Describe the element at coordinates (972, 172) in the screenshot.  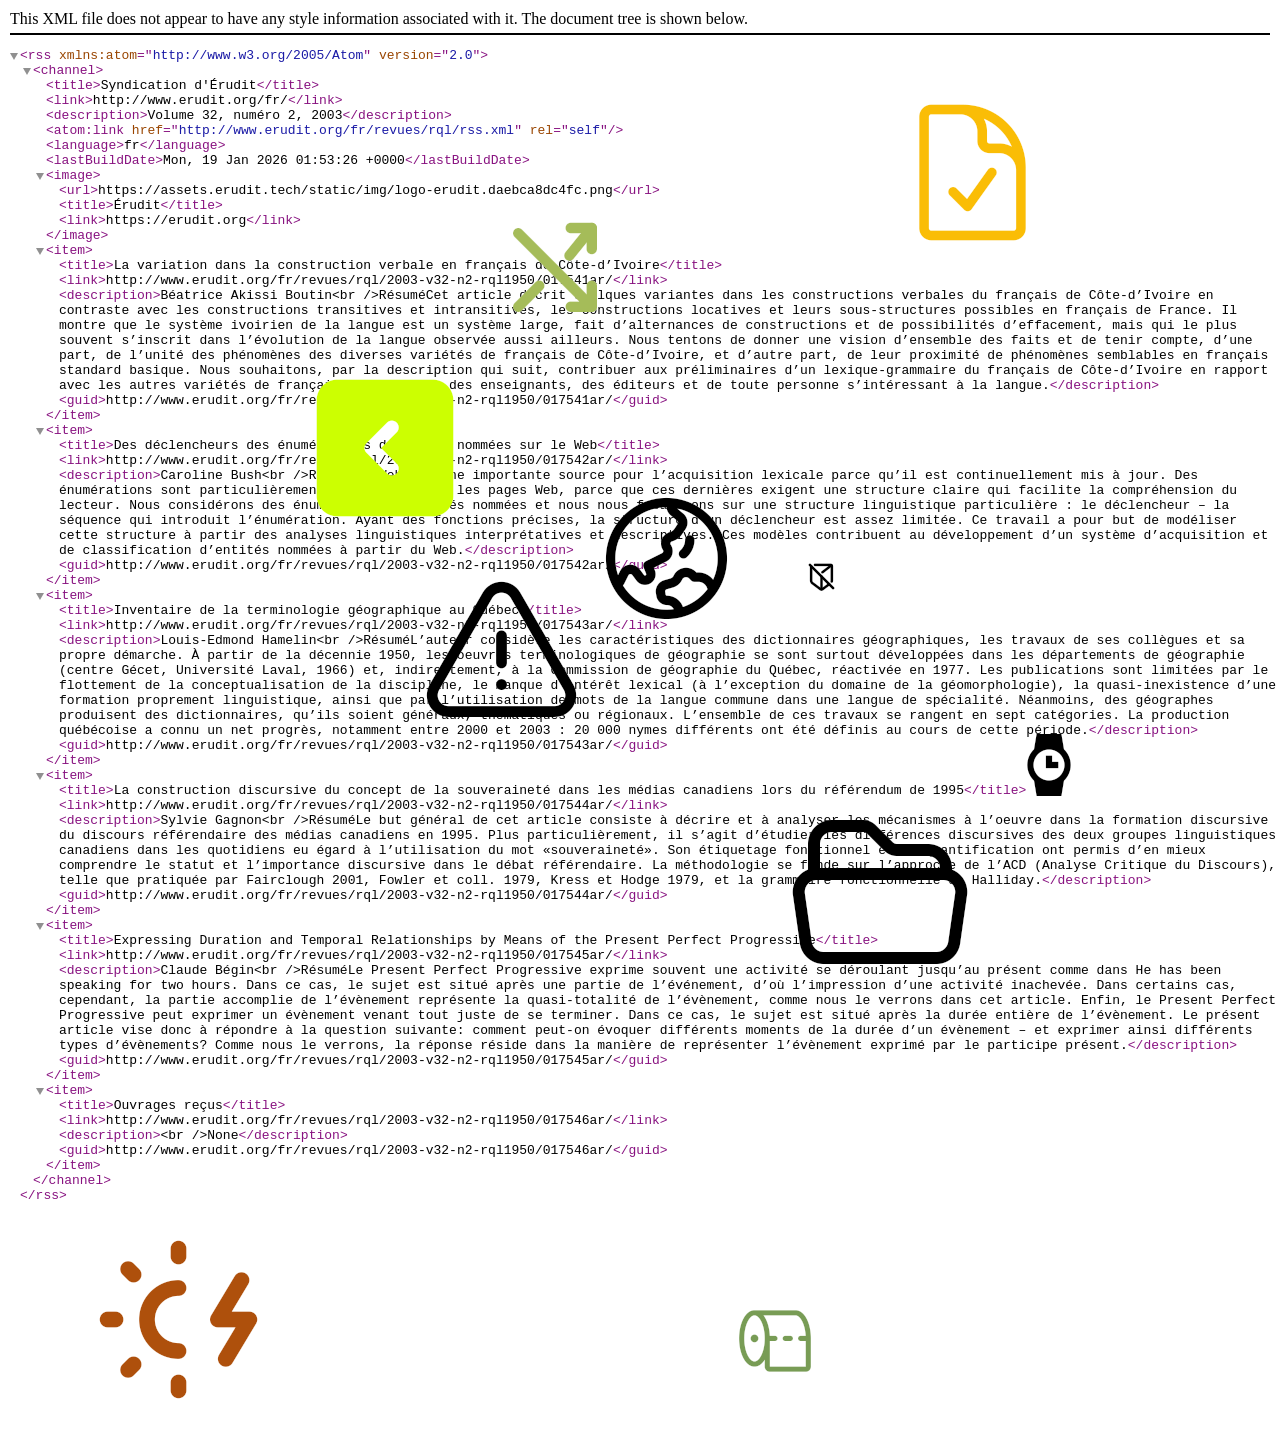
I see `document successfully verified or approved` at that location.